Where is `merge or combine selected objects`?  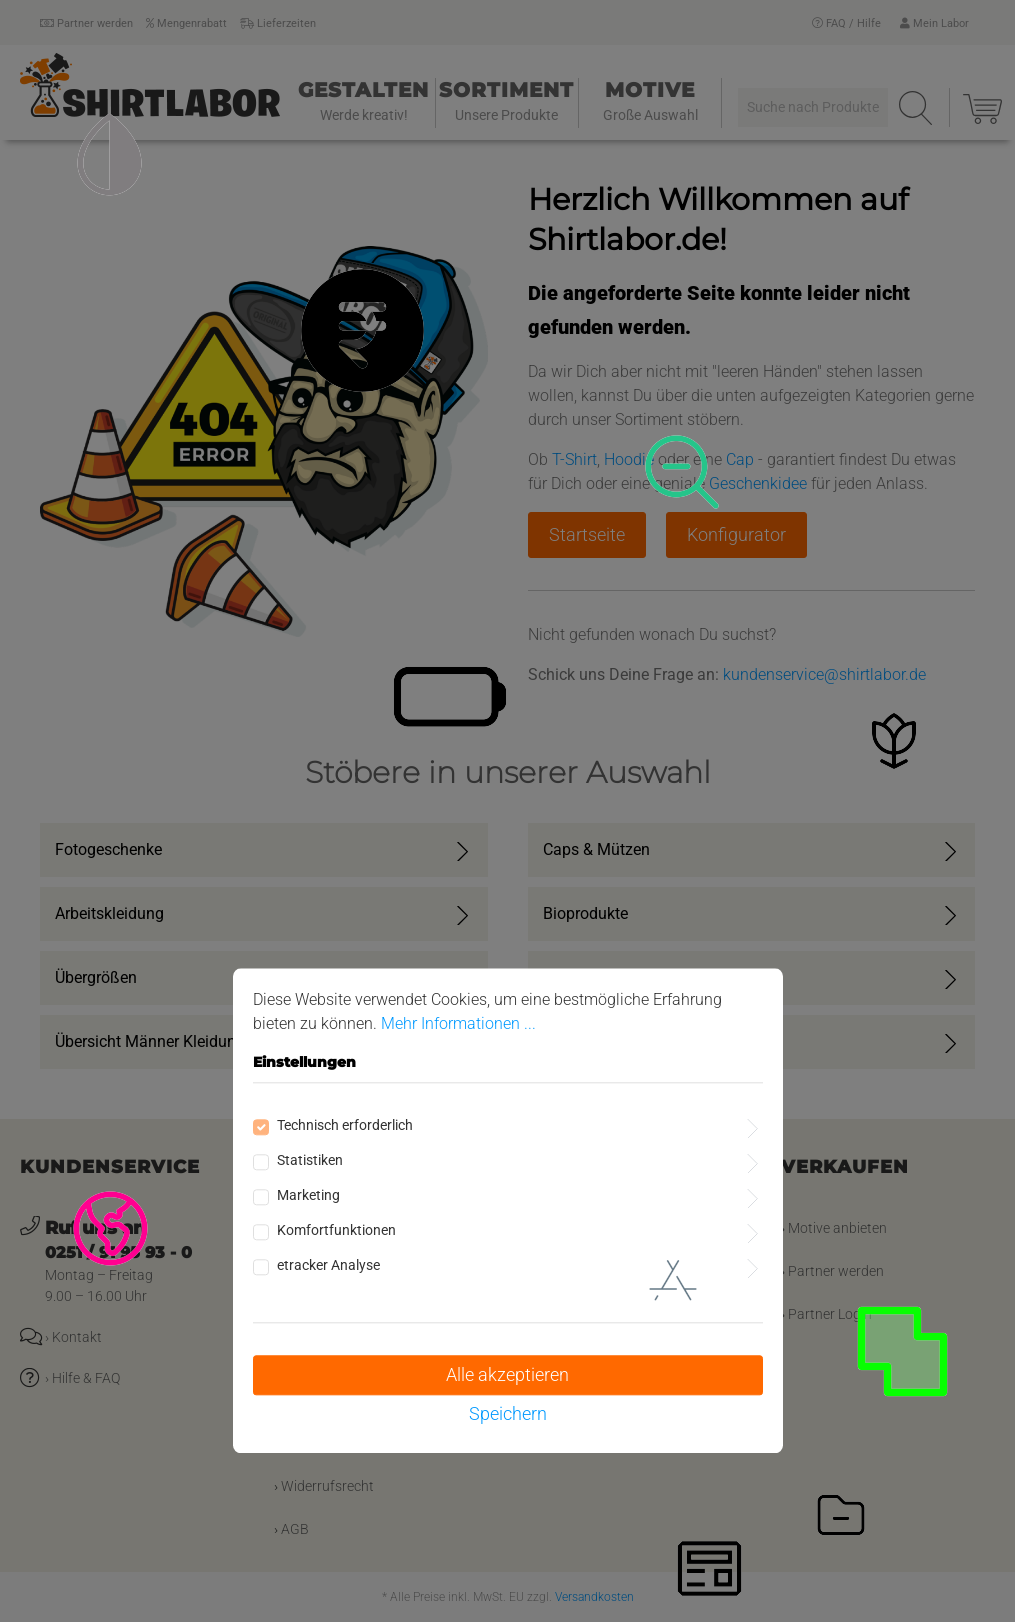
merge or combine selected objects is located at coordinates (902, 1351).